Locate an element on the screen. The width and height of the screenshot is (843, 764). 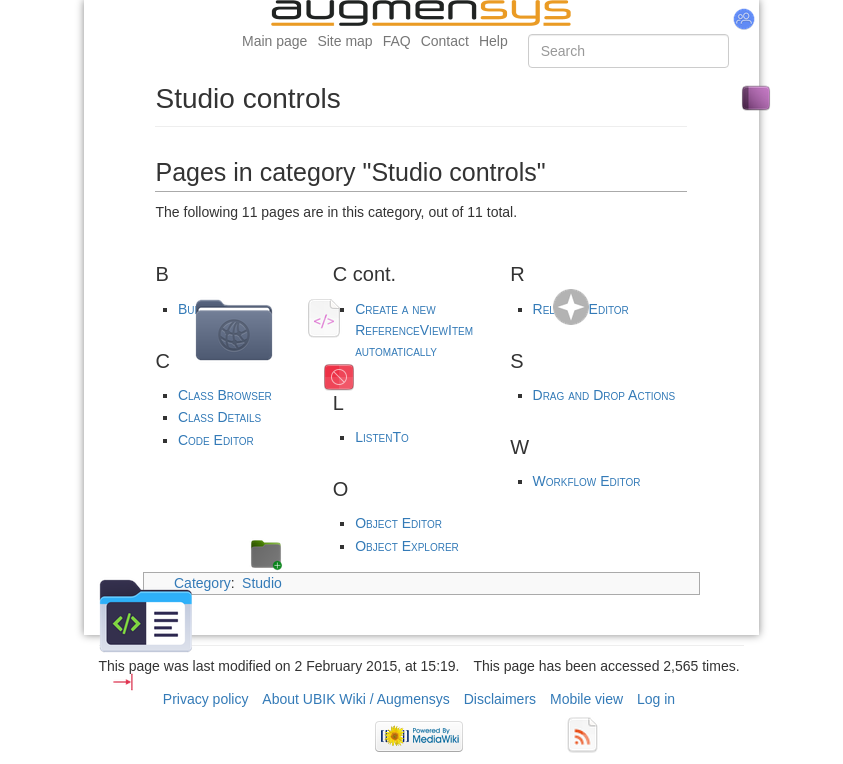
create a new folder is located at coordinates (266, 554).